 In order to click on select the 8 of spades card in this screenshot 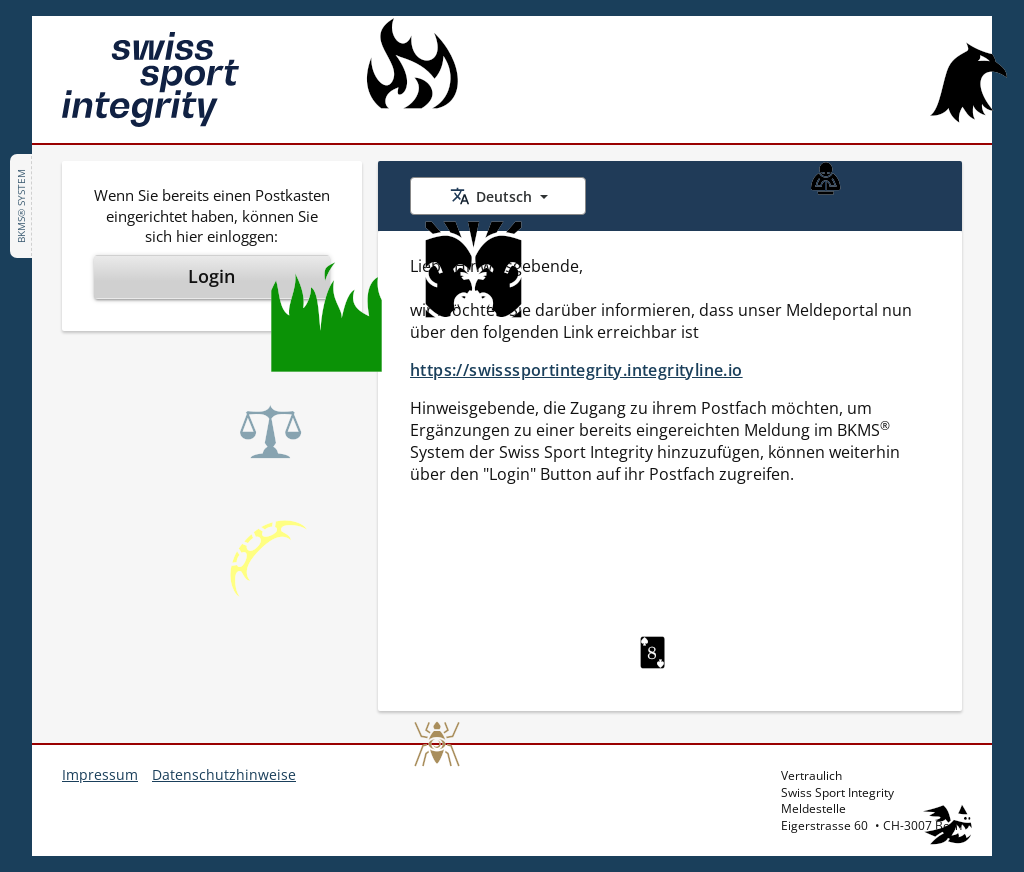, I will do `click(652, 652)`.